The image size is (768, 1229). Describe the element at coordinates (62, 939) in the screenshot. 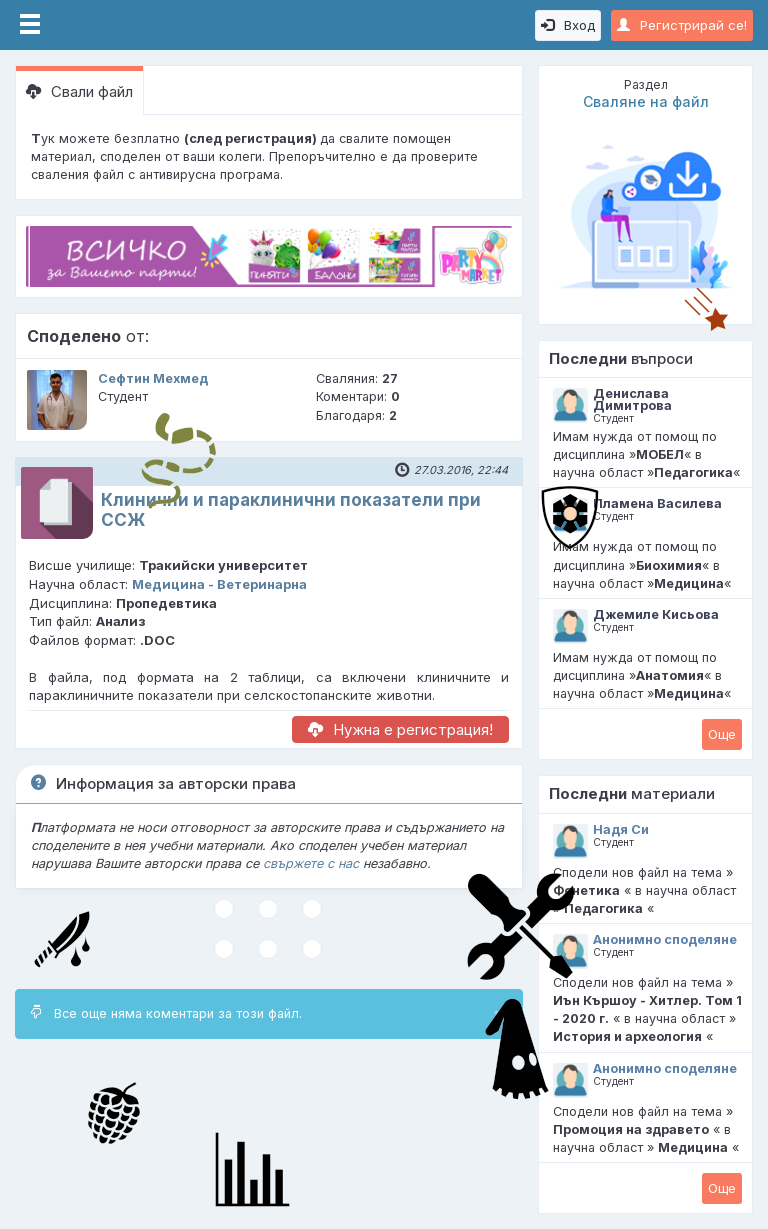

I see `melee weapon item in game inventory` at that location.